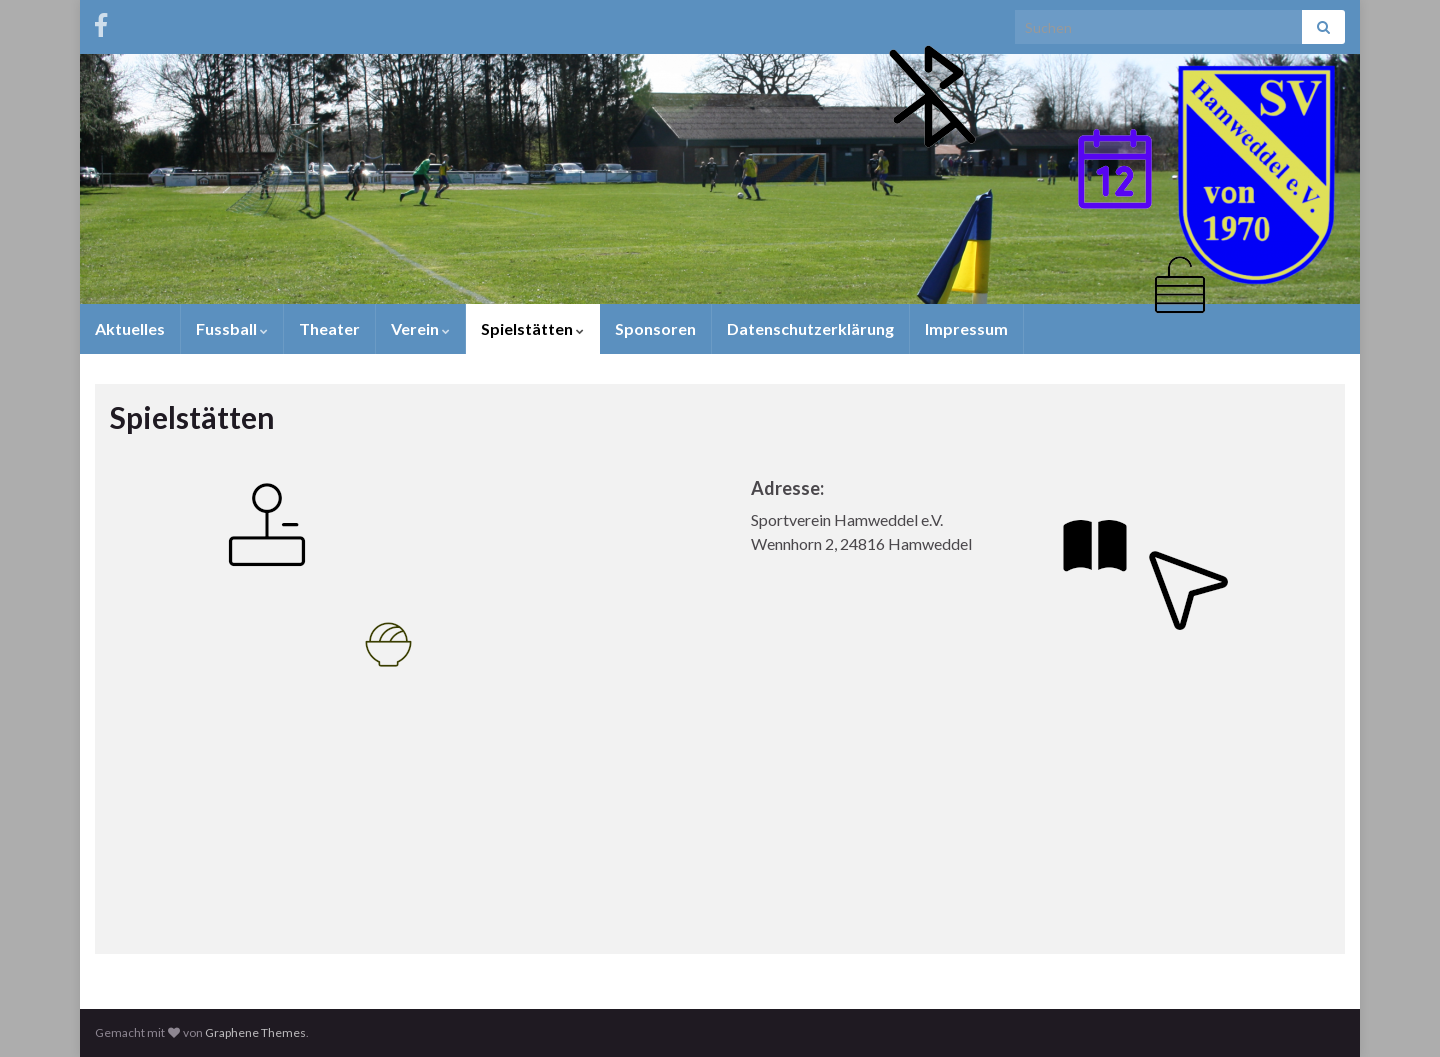  I want to click on view food or meal options, so click(388, 645).